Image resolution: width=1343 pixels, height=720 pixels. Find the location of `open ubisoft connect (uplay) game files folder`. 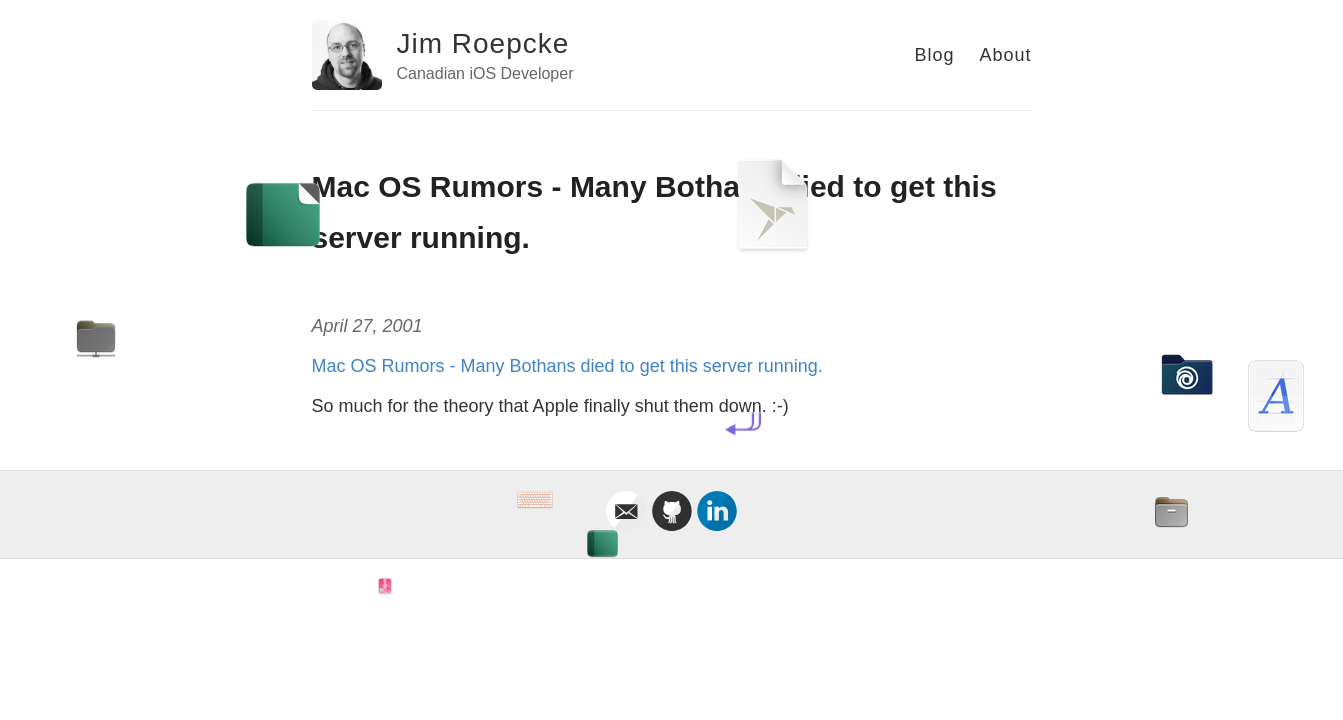

open ubisoft connect (uplay) game files folder is located at coordinates (1187, 376).